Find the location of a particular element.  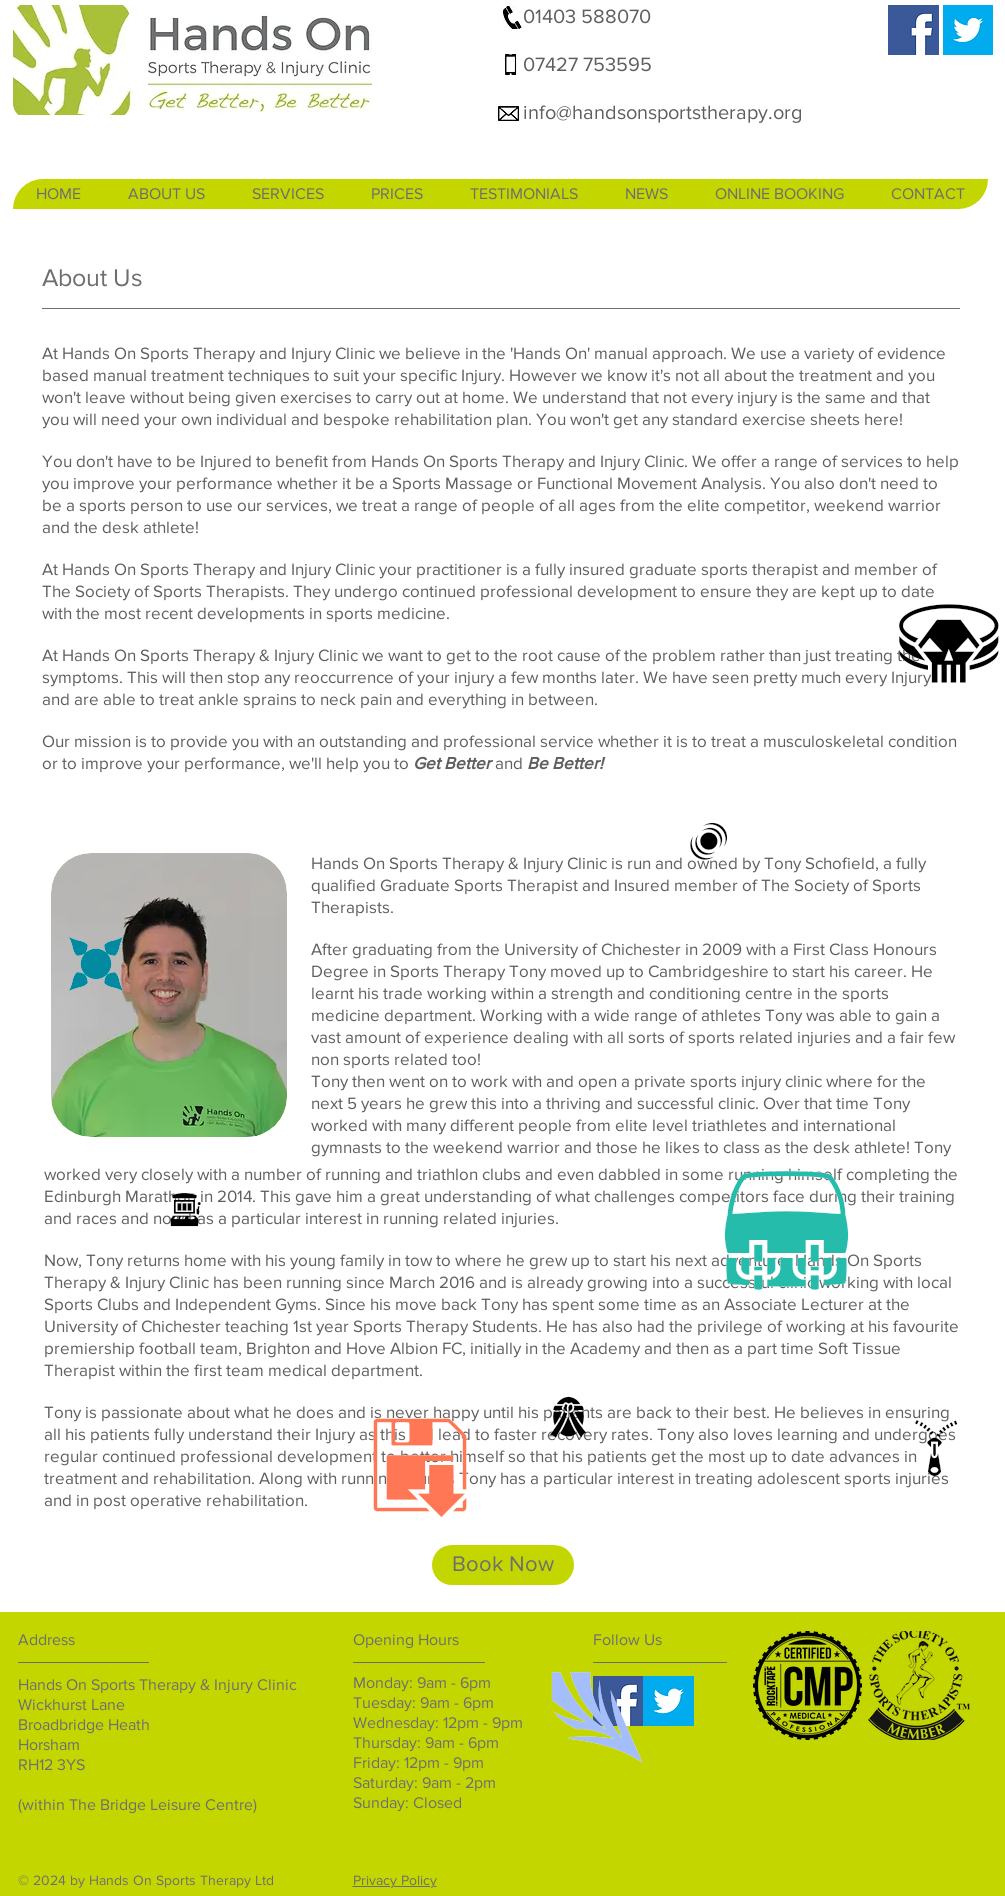

indicates vibration or haptic feedback is enabled is located at coordinates (709, 841).